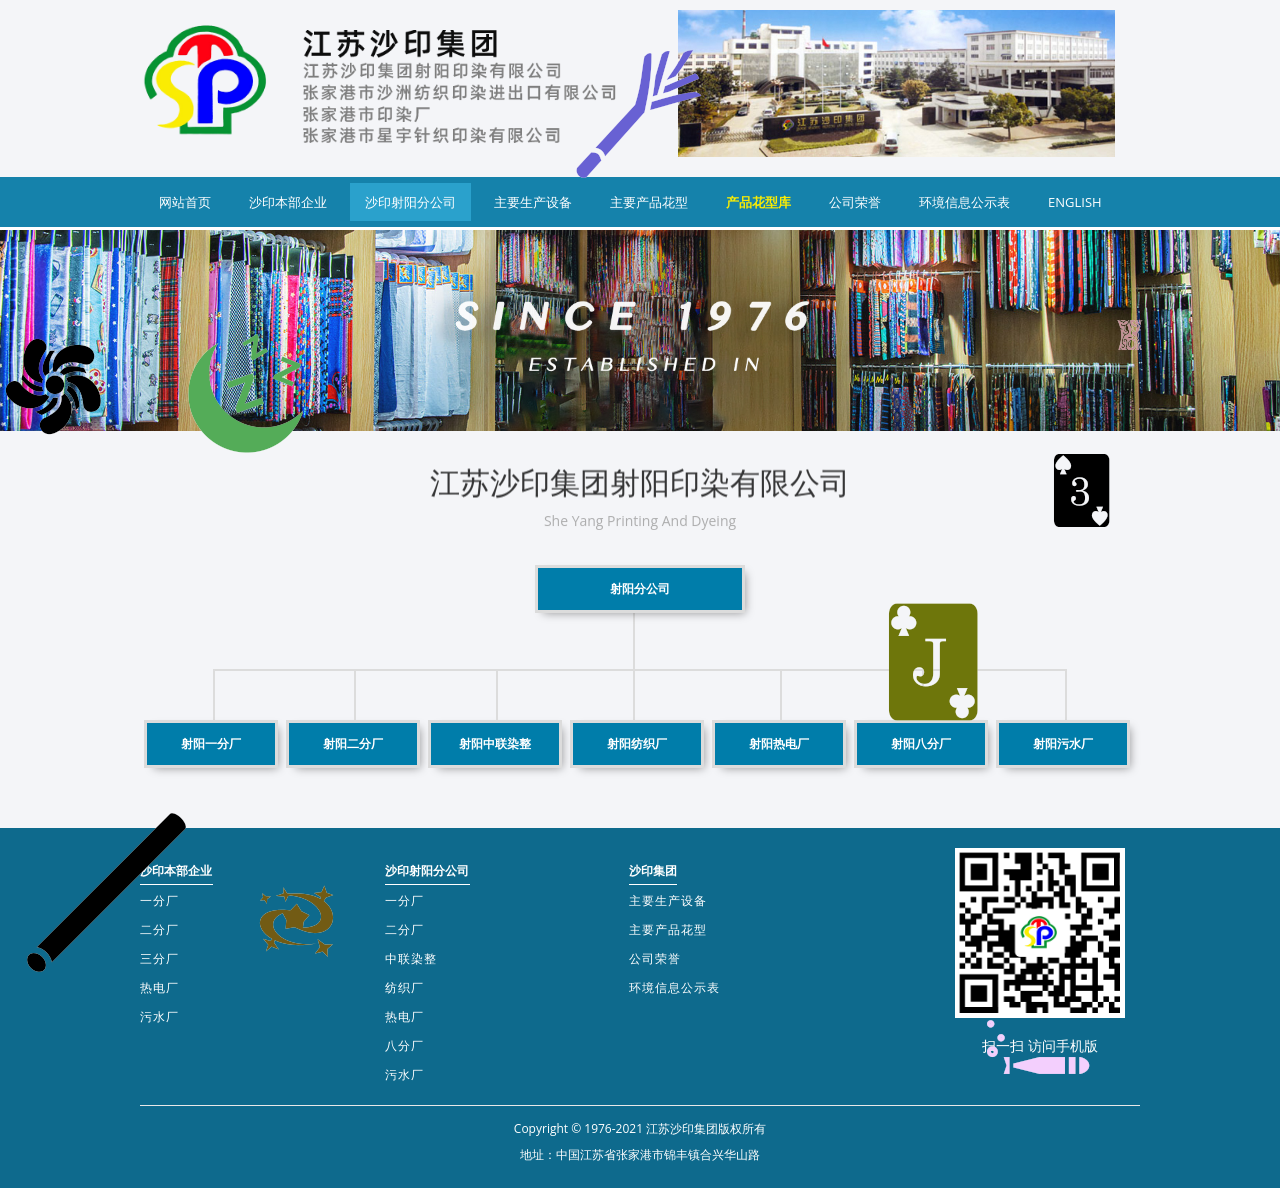 This screenshot has height=1188, width=1280. I want to click on activate special ability or power-up, so click(296, 920).